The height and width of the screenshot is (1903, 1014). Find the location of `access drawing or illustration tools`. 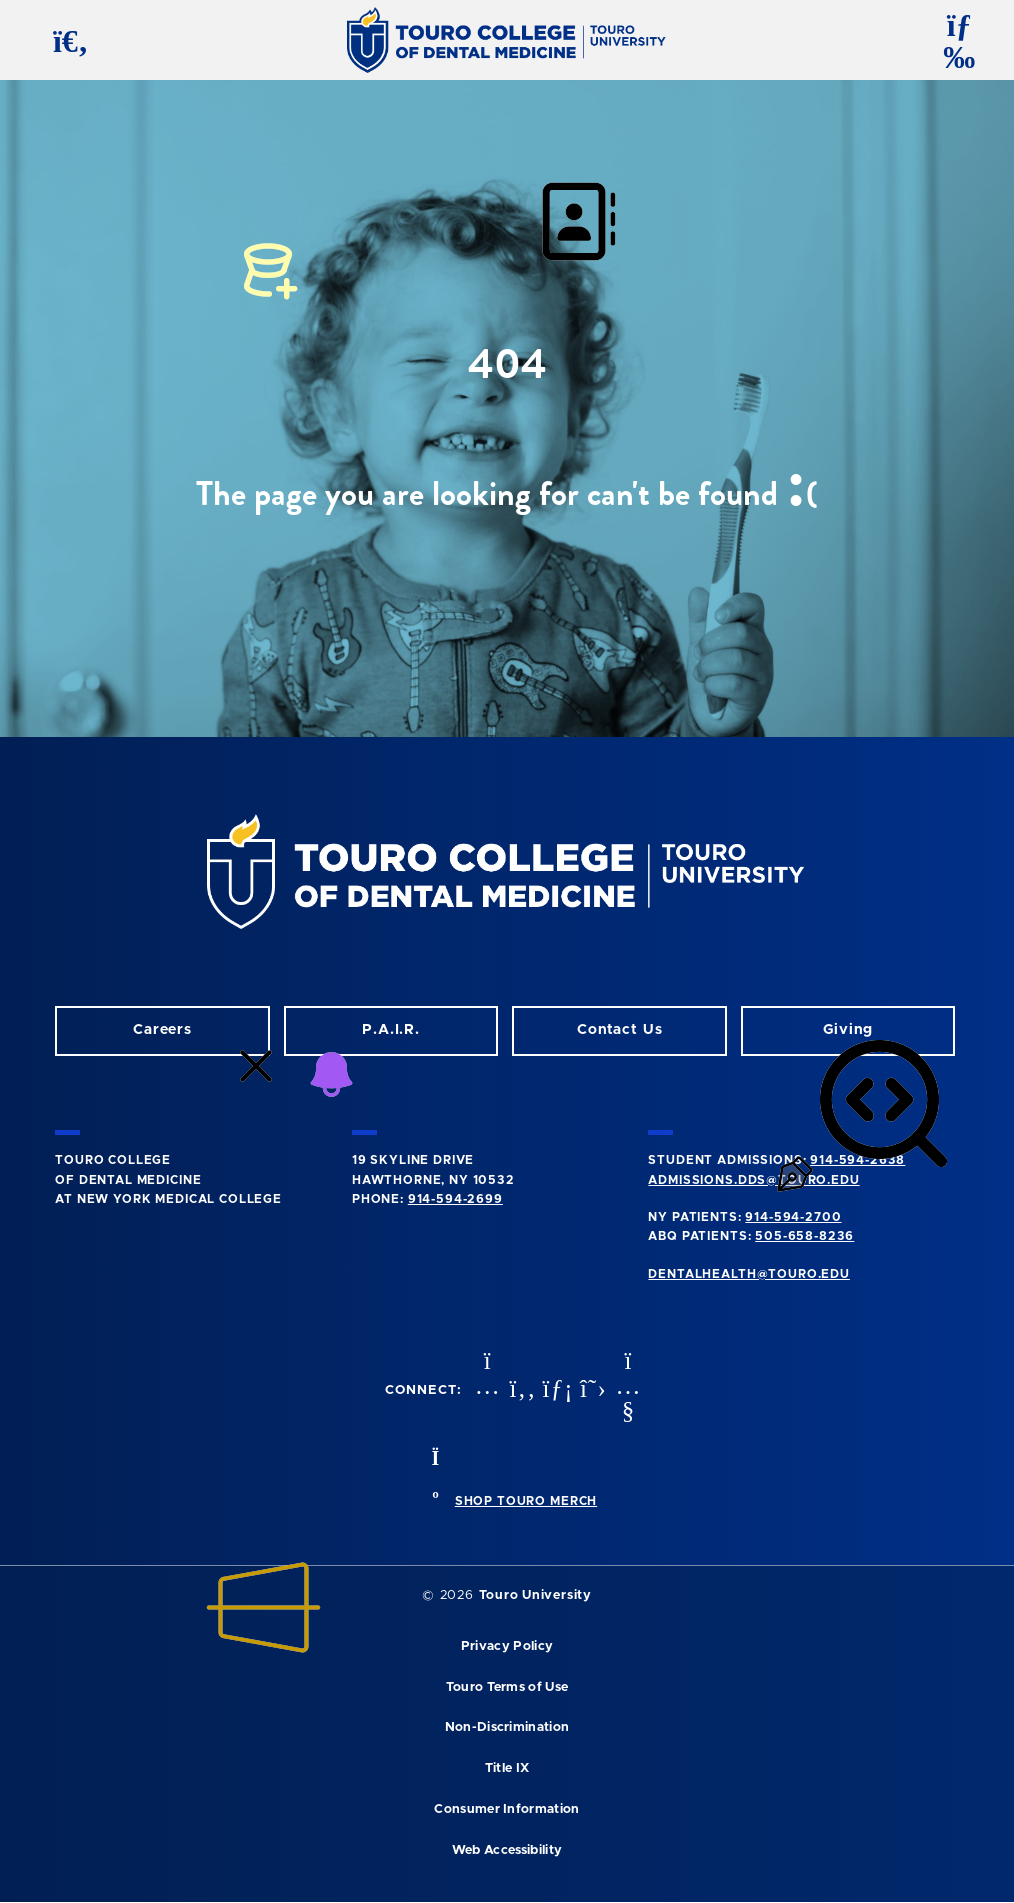

access drawing or illustration tools is located at coordinates (793, 1176).